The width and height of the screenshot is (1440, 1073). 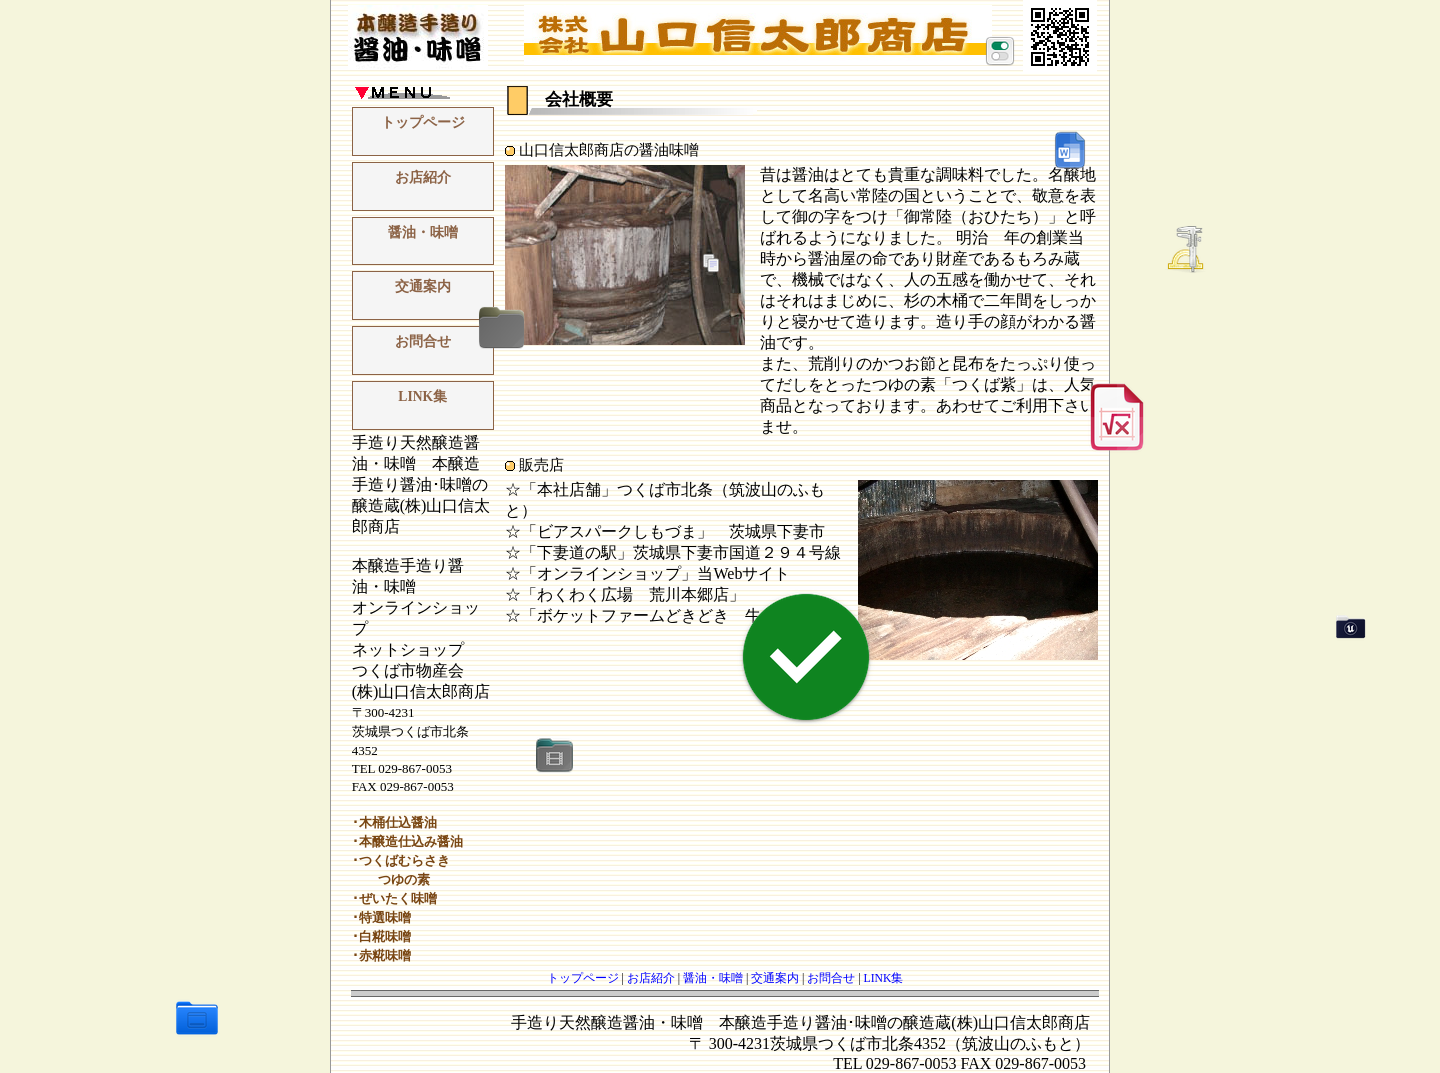 I want to click on folder containing Unreal Engine project files, so click(x=1350, y=627).